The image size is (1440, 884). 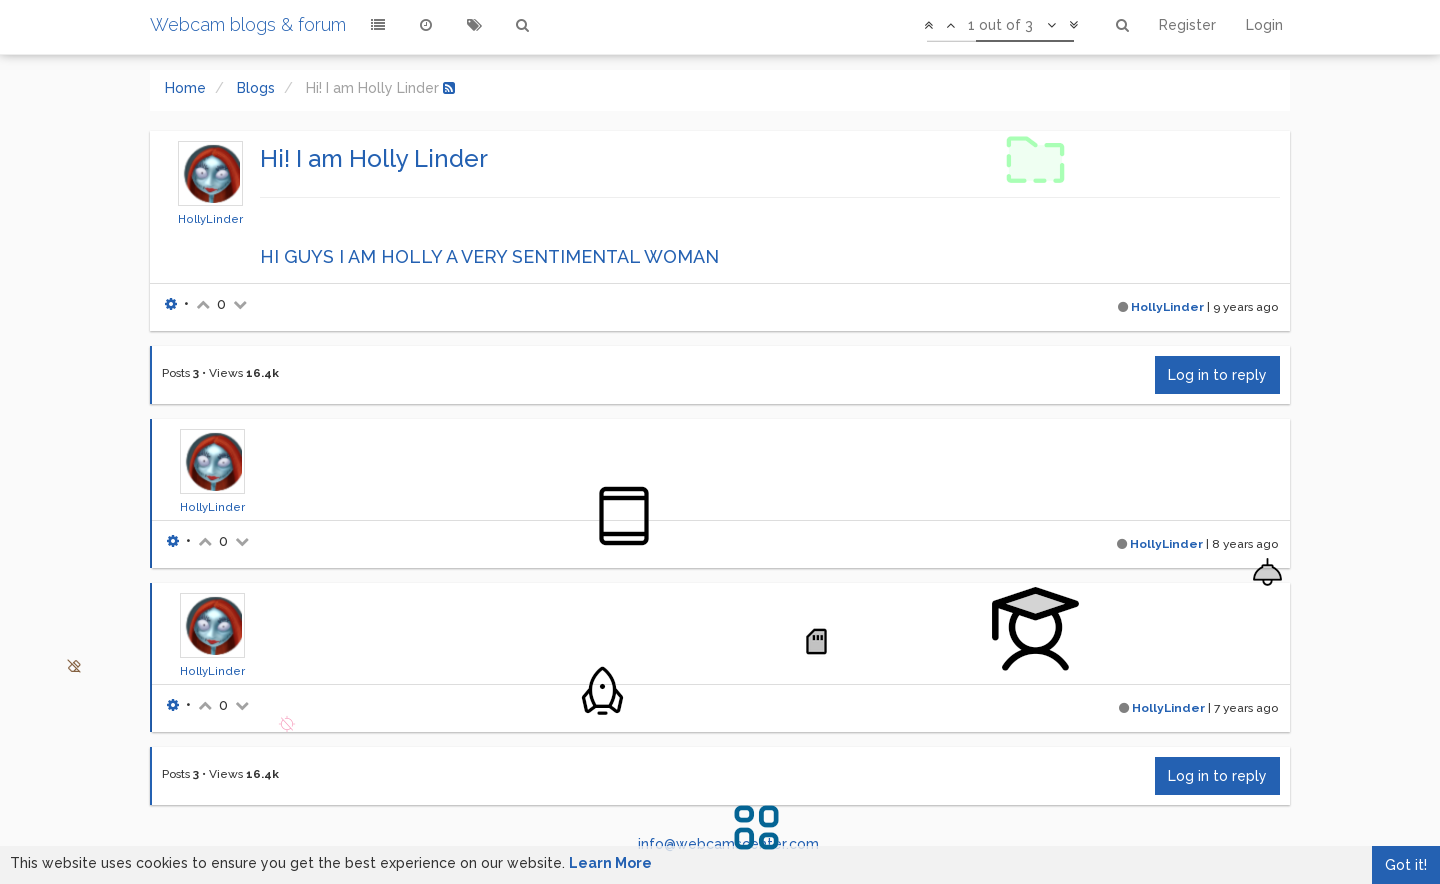 What do you see at coordinates (624, 516) in the screenshot?
I see `switch to tablet view` at bounding box center [624, 516].